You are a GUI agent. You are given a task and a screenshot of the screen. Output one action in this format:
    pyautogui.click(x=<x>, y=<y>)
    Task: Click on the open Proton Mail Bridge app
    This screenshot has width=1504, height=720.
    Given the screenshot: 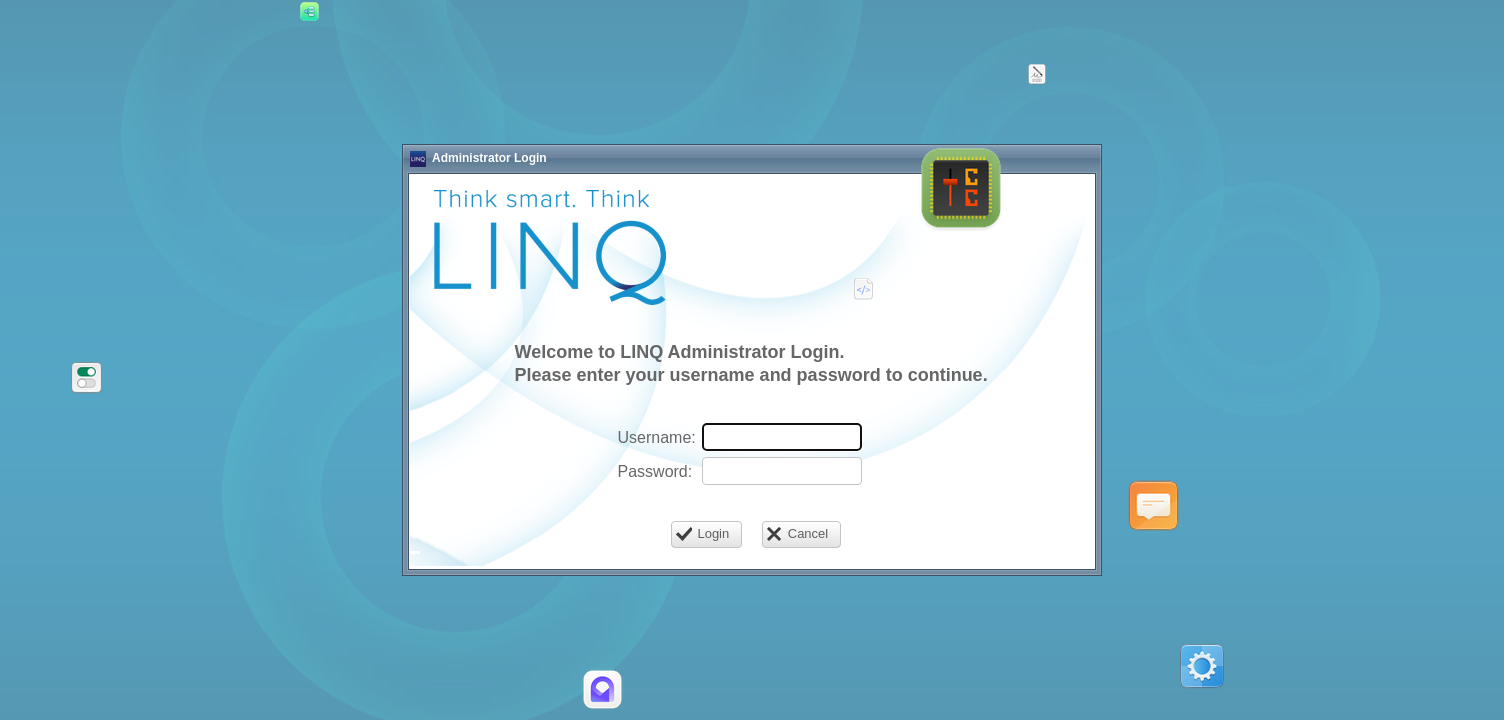 What is the action you would take?
    pyautogui.click(x=602, y=689)
    